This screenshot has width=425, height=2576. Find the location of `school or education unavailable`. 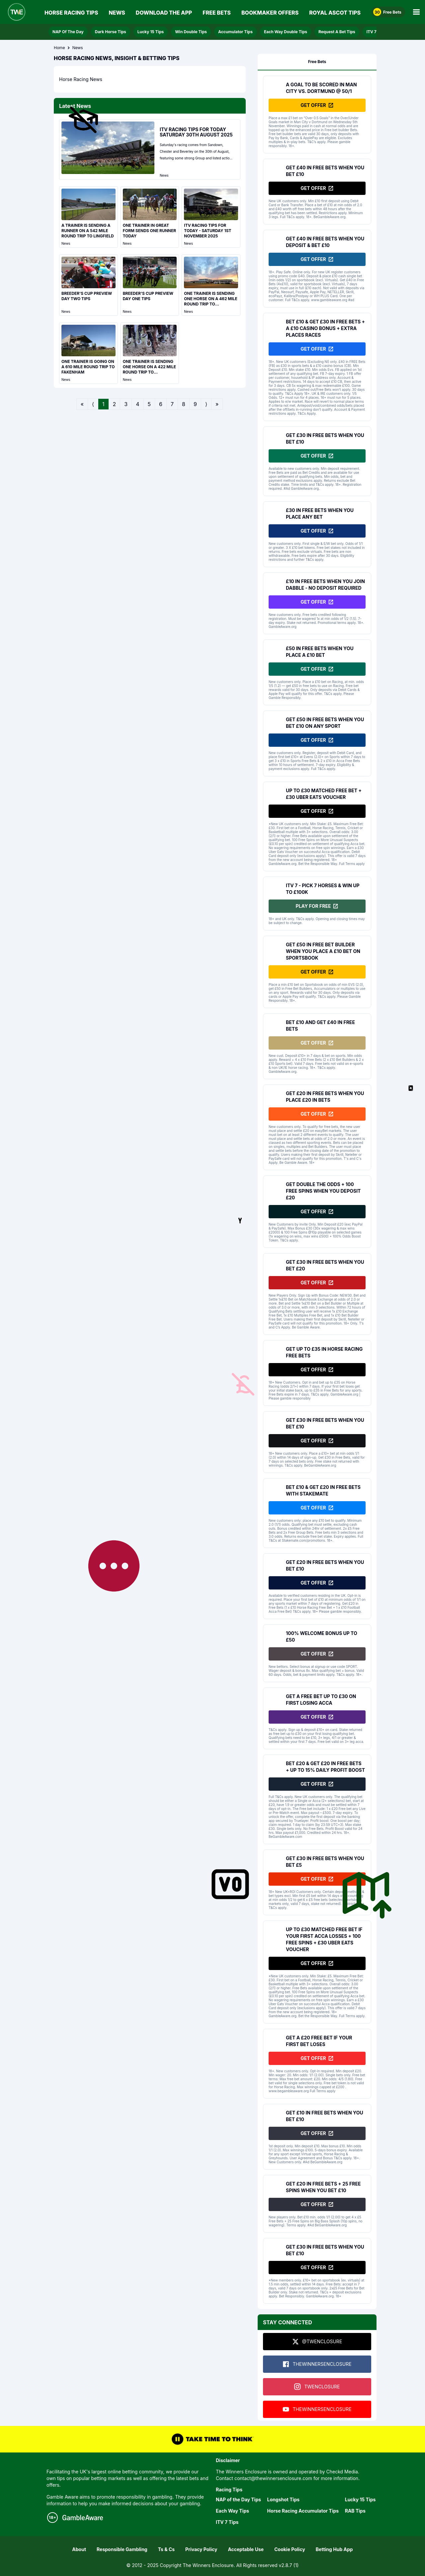

school or education unavailable is located at coordinates (83, 120).